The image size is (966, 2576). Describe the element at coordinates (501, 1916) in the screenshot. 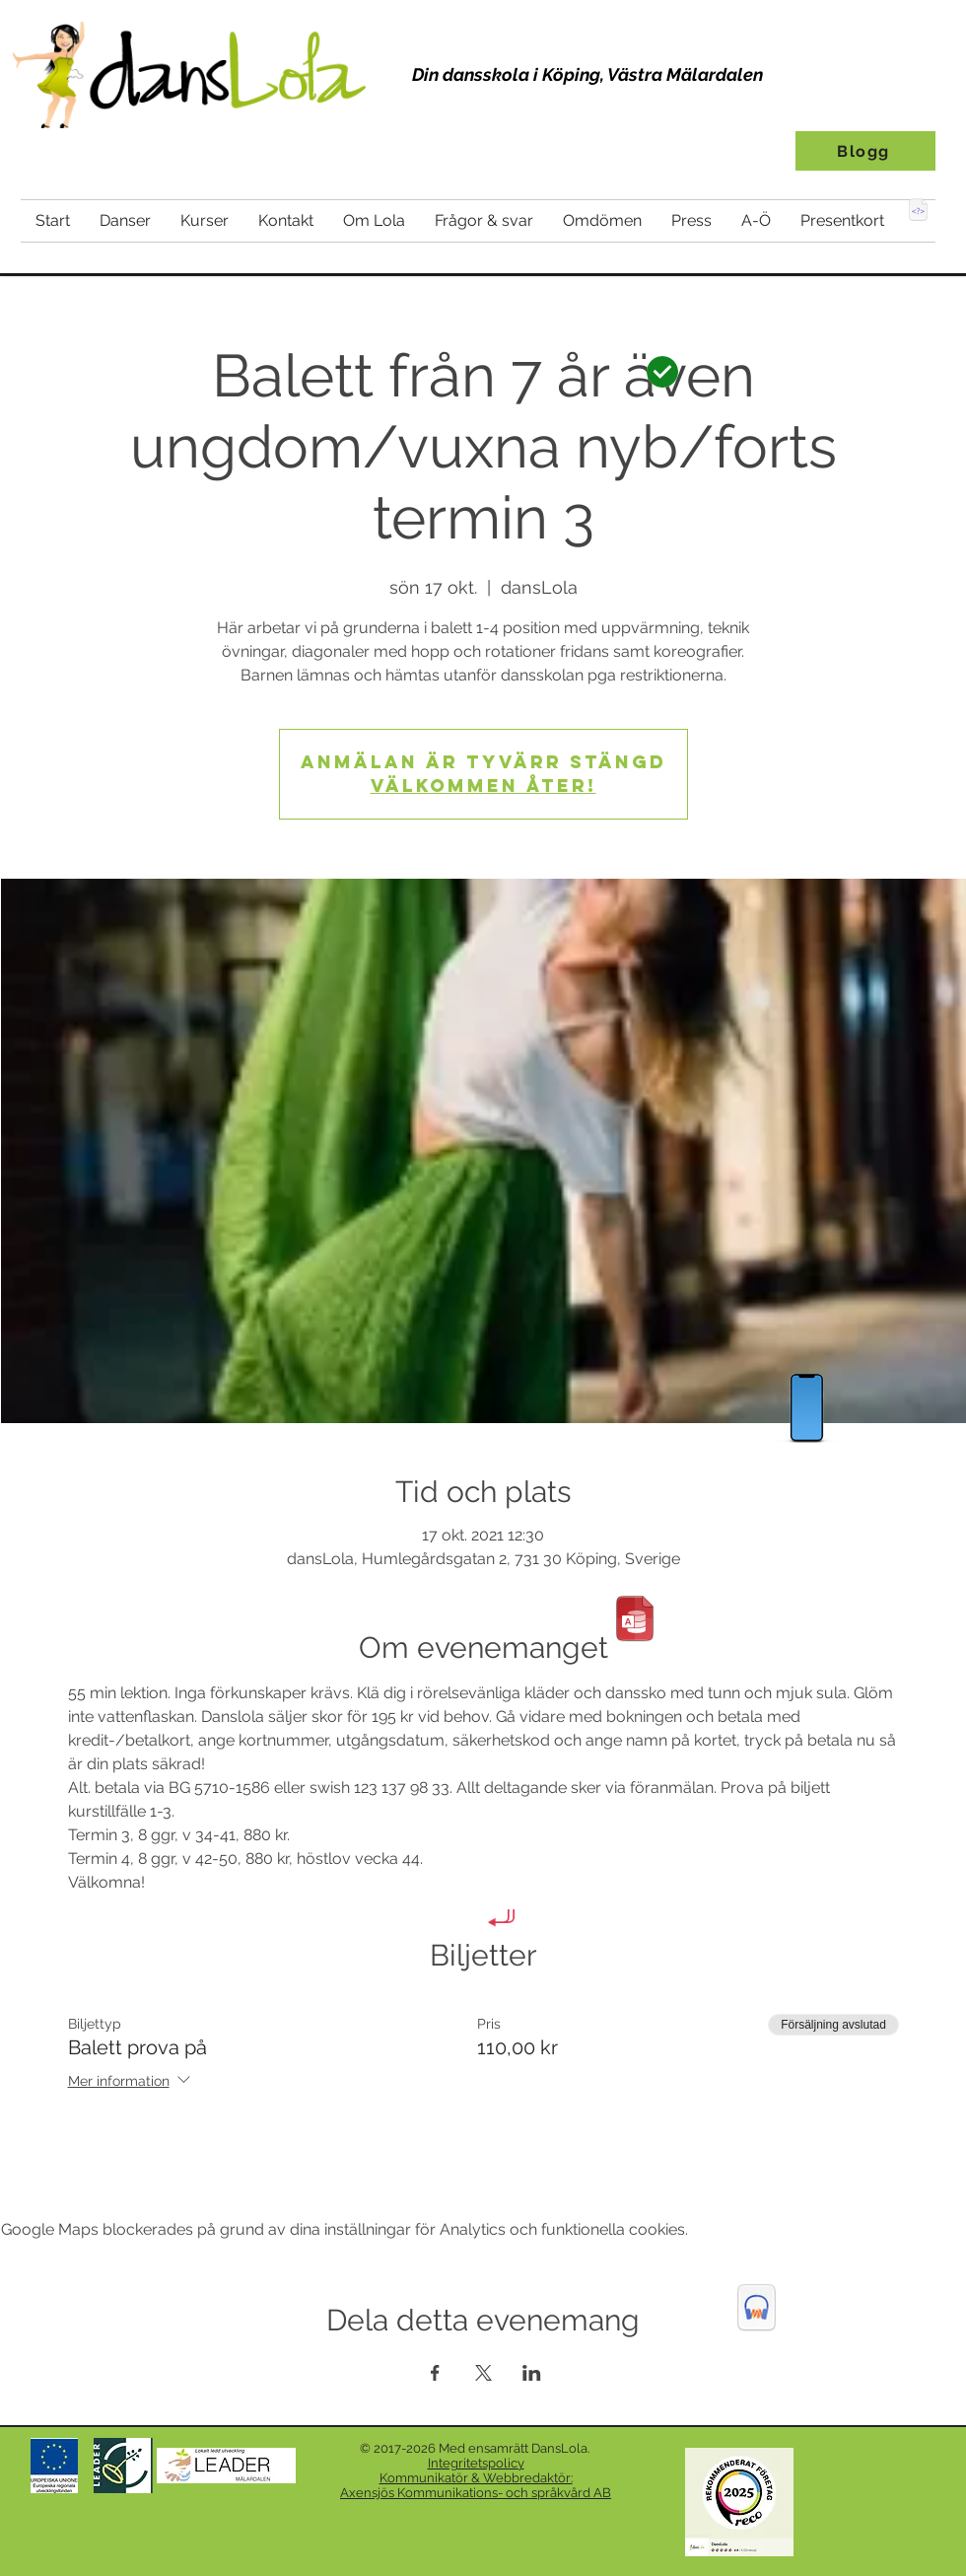

I see `reply to all recipients in an email thread` at that location.